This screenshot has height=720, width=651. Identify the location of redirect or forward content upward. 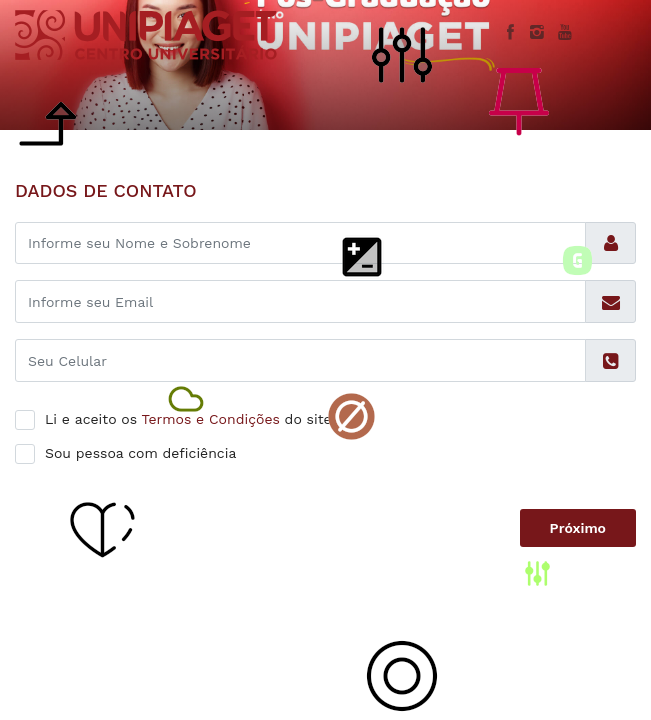
(50, 126).